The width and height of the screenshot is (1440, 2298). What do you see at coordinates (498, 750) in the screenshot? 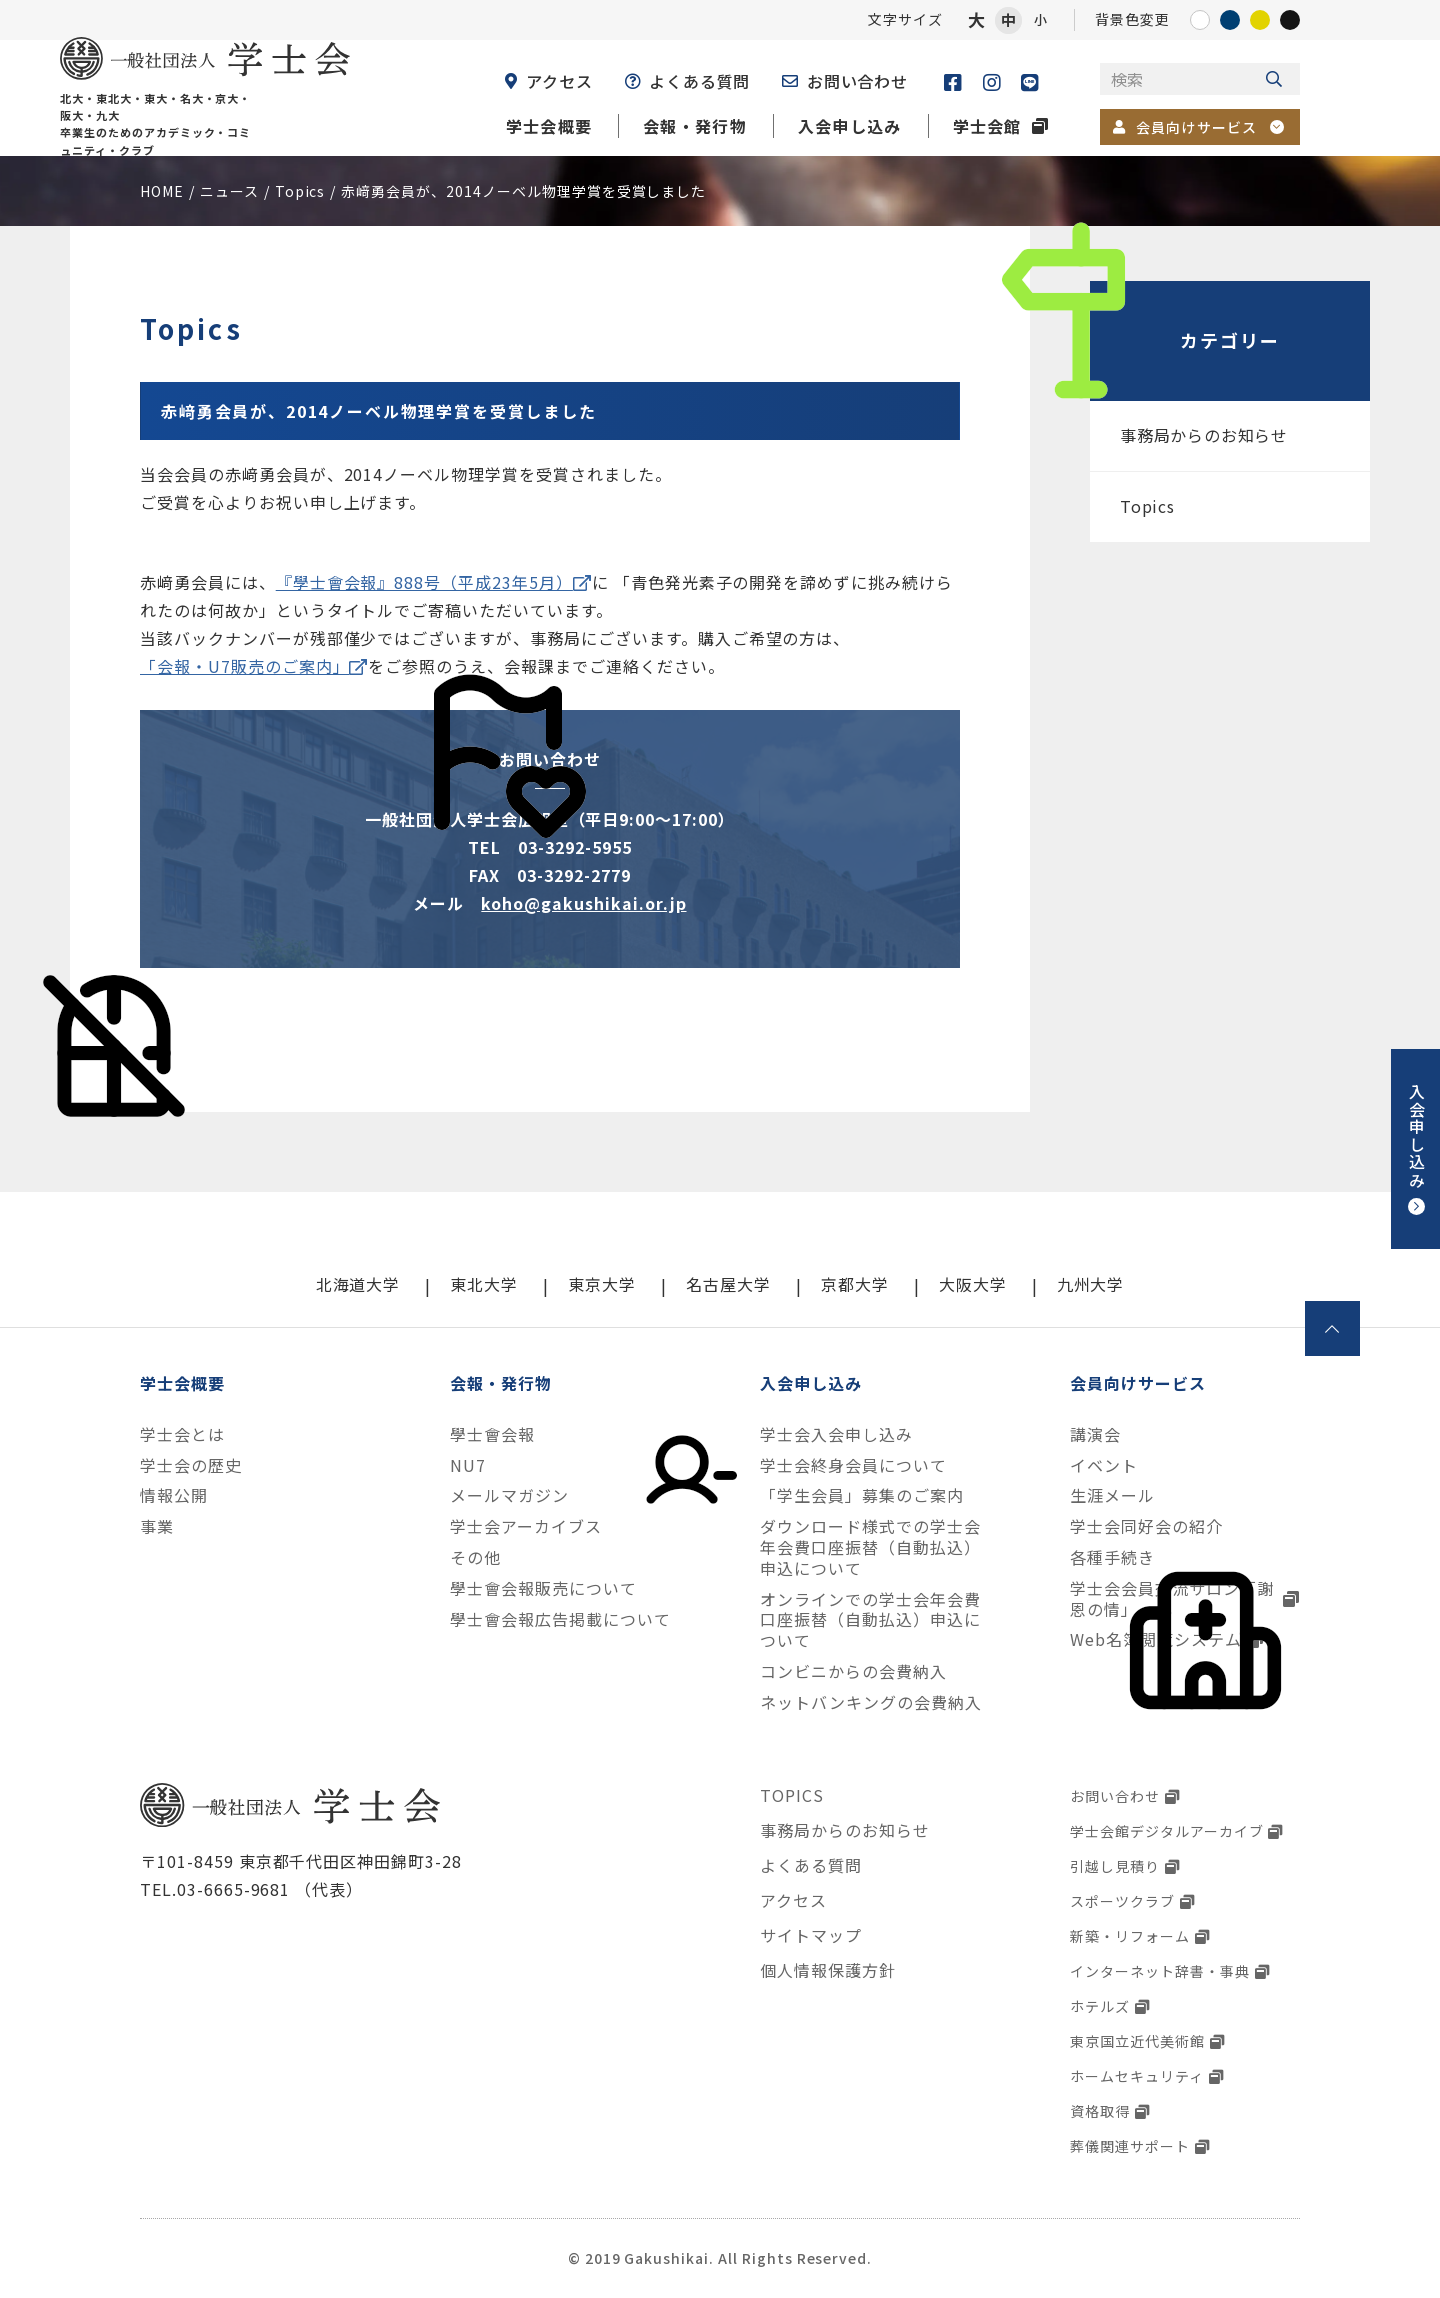
I see `flag a favorite or loved item` at bounding box center [498, 750].